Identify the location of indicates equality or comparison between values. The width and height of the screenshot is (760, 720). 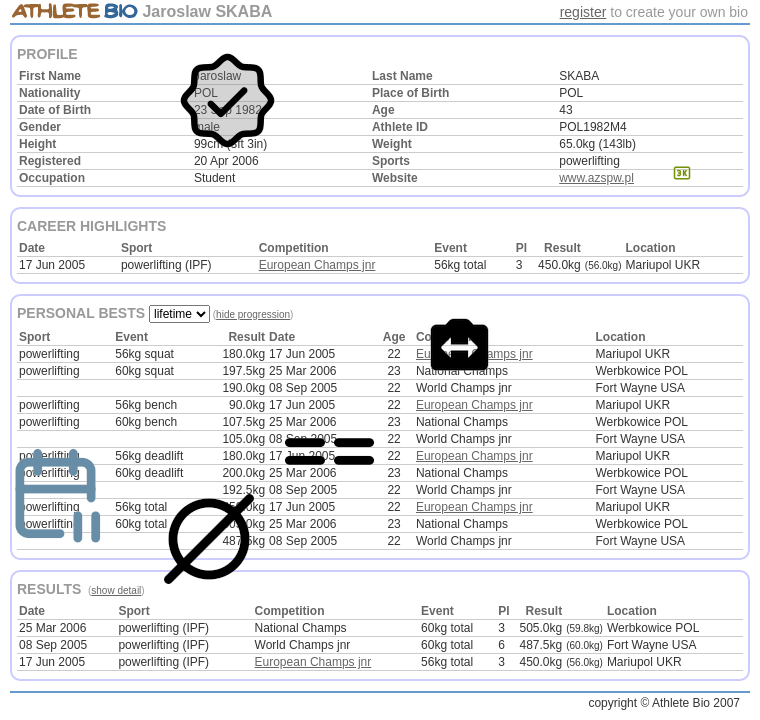
(329, 451).